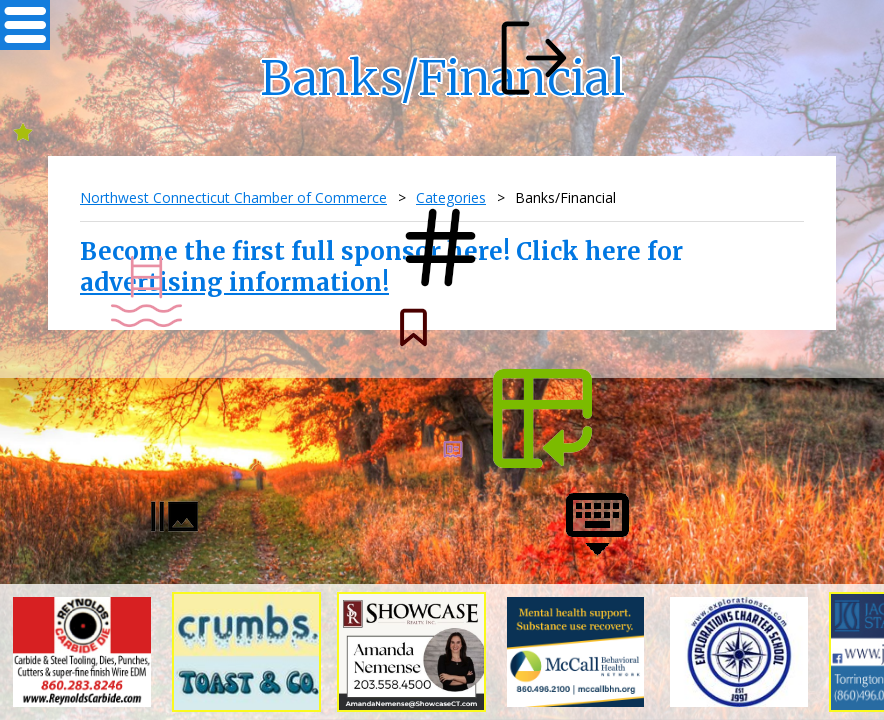 Image resolution: width=884 pixels, height=720 pixels. I want to click on view news or articles, so click(453, 449).